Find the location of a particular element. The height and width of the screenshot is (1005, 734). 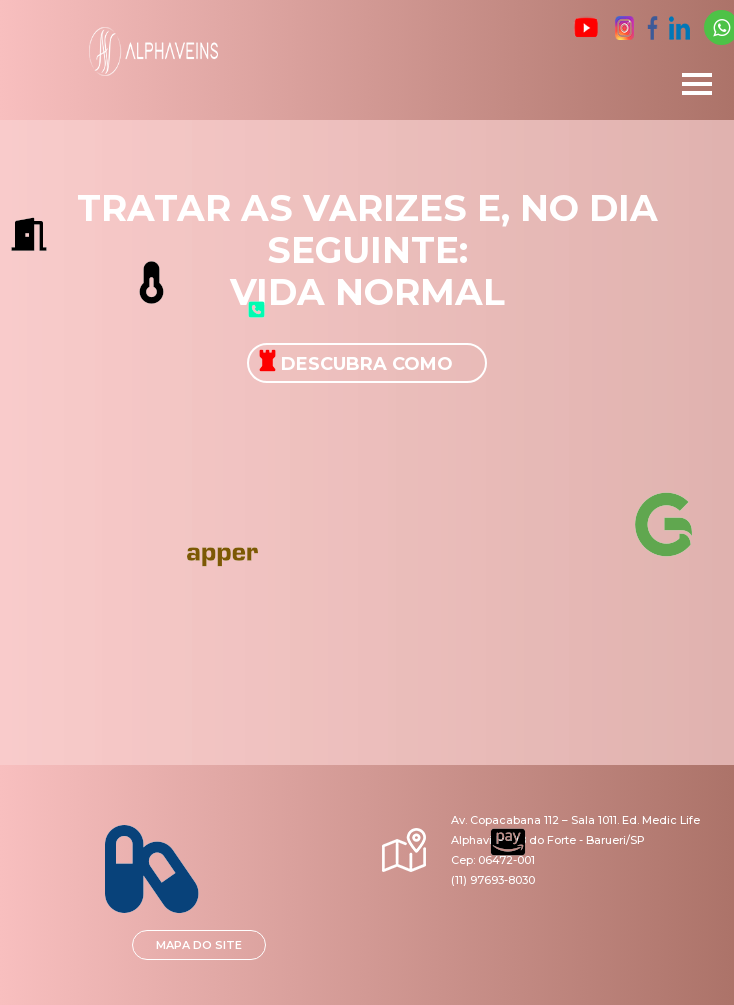

apper brand logo is located at coordinates (222, 554).